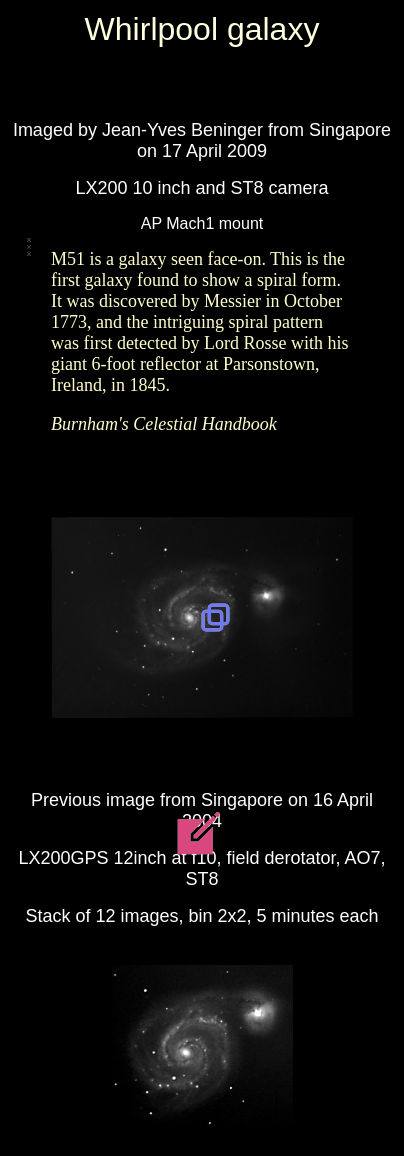  What do you see at coordinates (29, 247) in the screenshot?
I see `open more options menu` at bounding box center [29, 247].